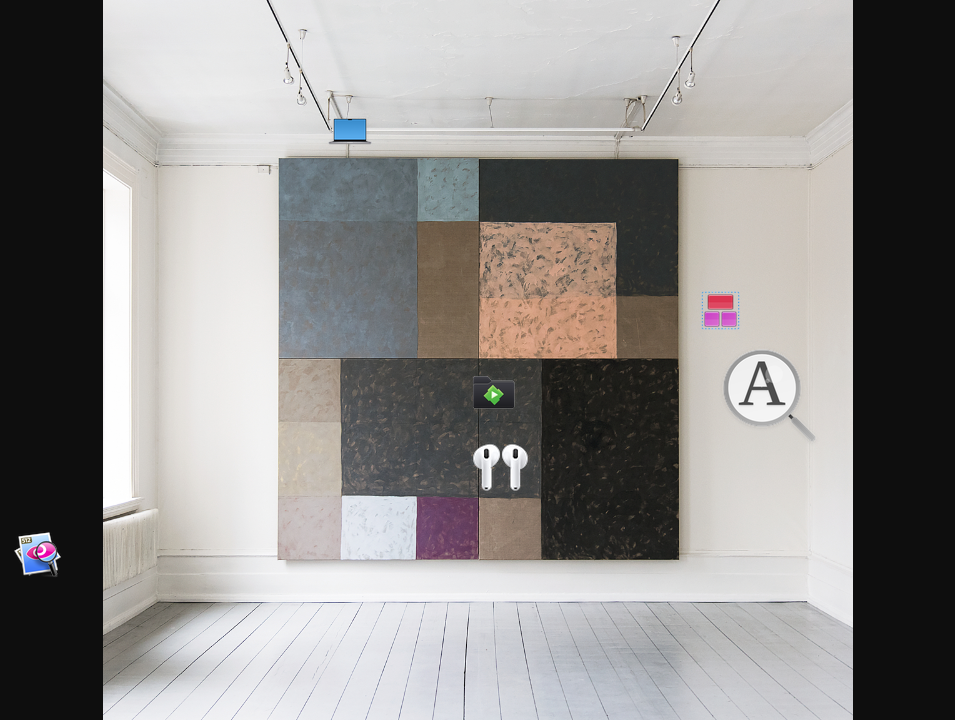 Image resolution: width=955 pixels, height=720 pixels. I want to click on open folder containing Emby media server files, so click(493, 393).